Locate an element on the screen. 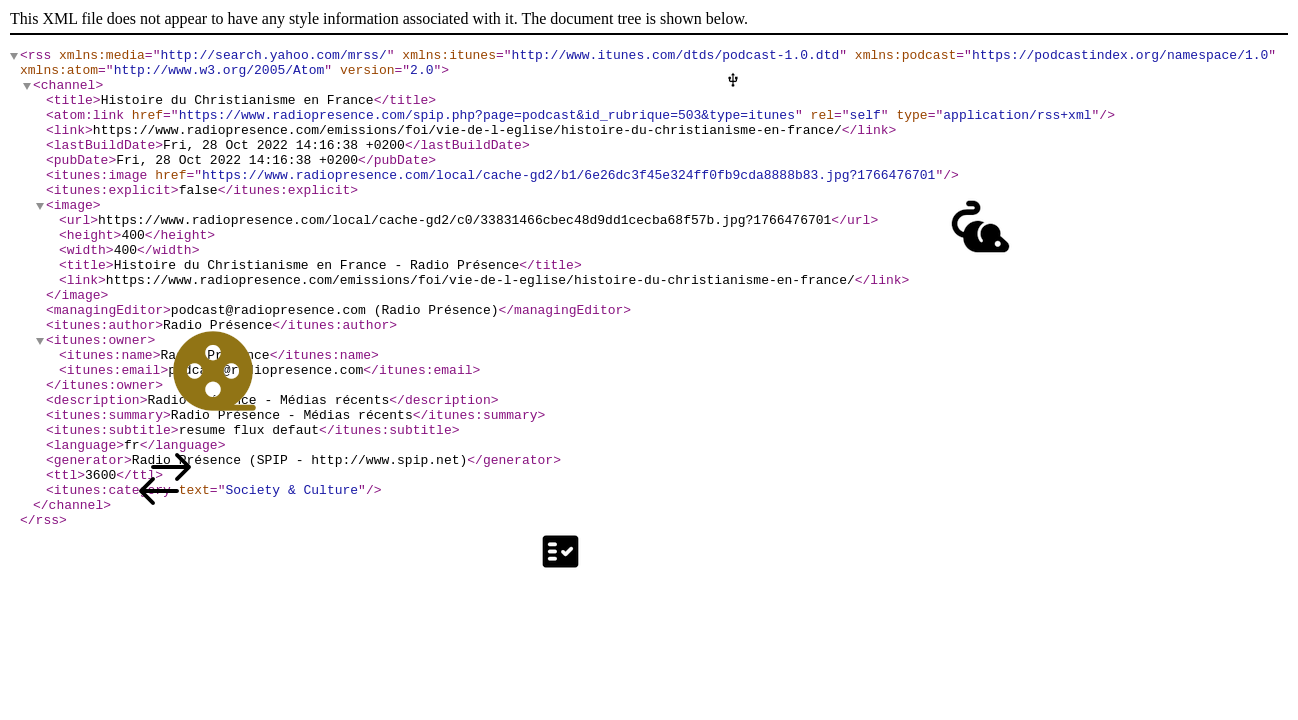 Image resolution: width=1298 pixels, height=720 pixels. request pest control services for rodents is located at coordinates (980, 226).